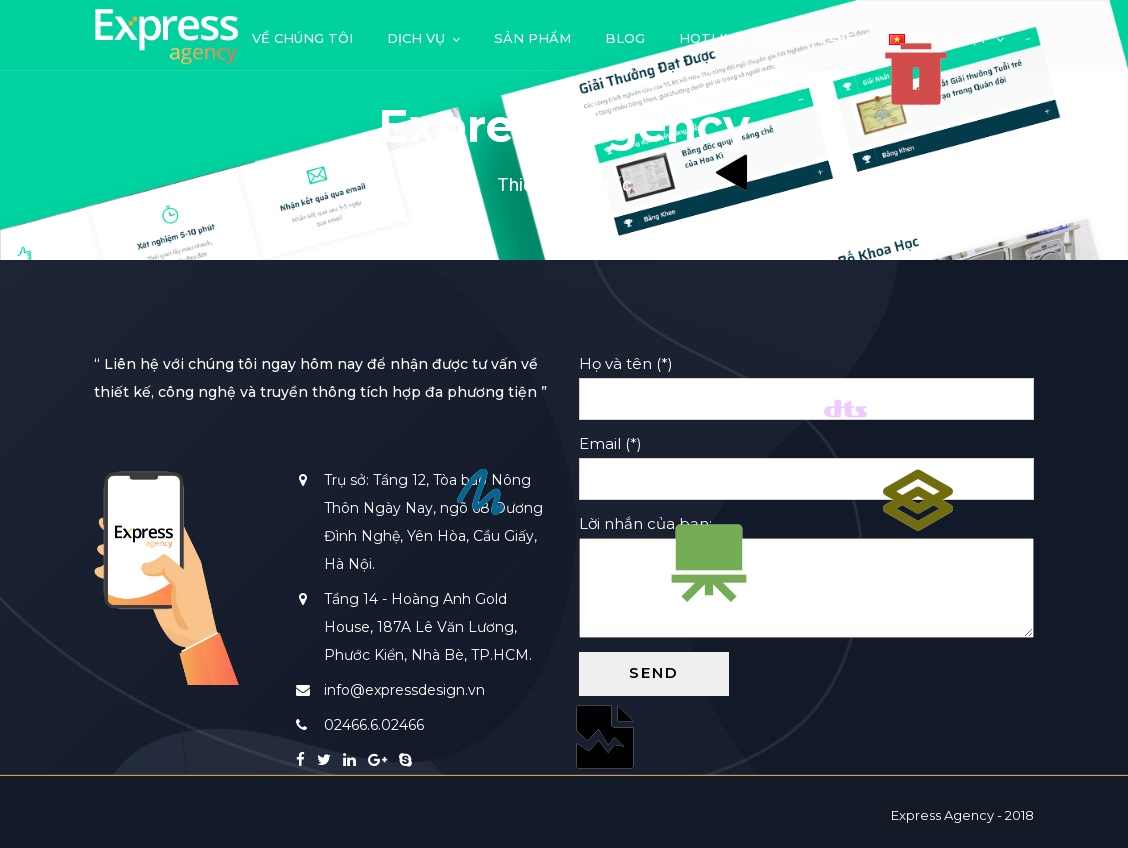 This screenshot has width=1128, height=848. What do you see at coordinates (845, 408) in the screenshot?
I see `dts audio technology logo` at bounding box center [845, 408].